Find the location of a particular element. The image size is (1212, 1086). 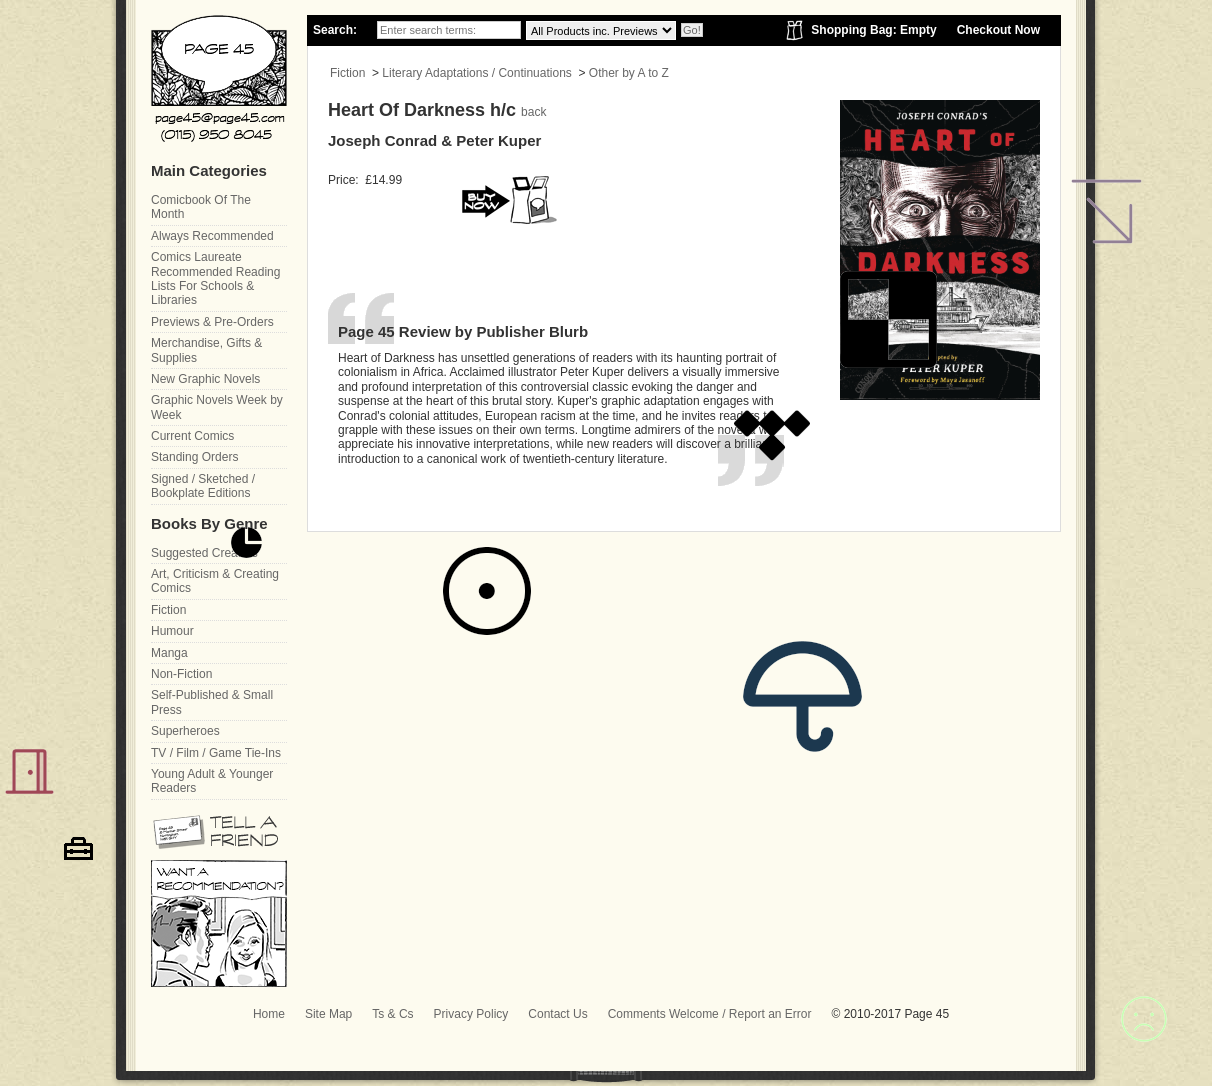

indicates negative feedback or dissatisfaction is located at coordinates (1144, 1019).